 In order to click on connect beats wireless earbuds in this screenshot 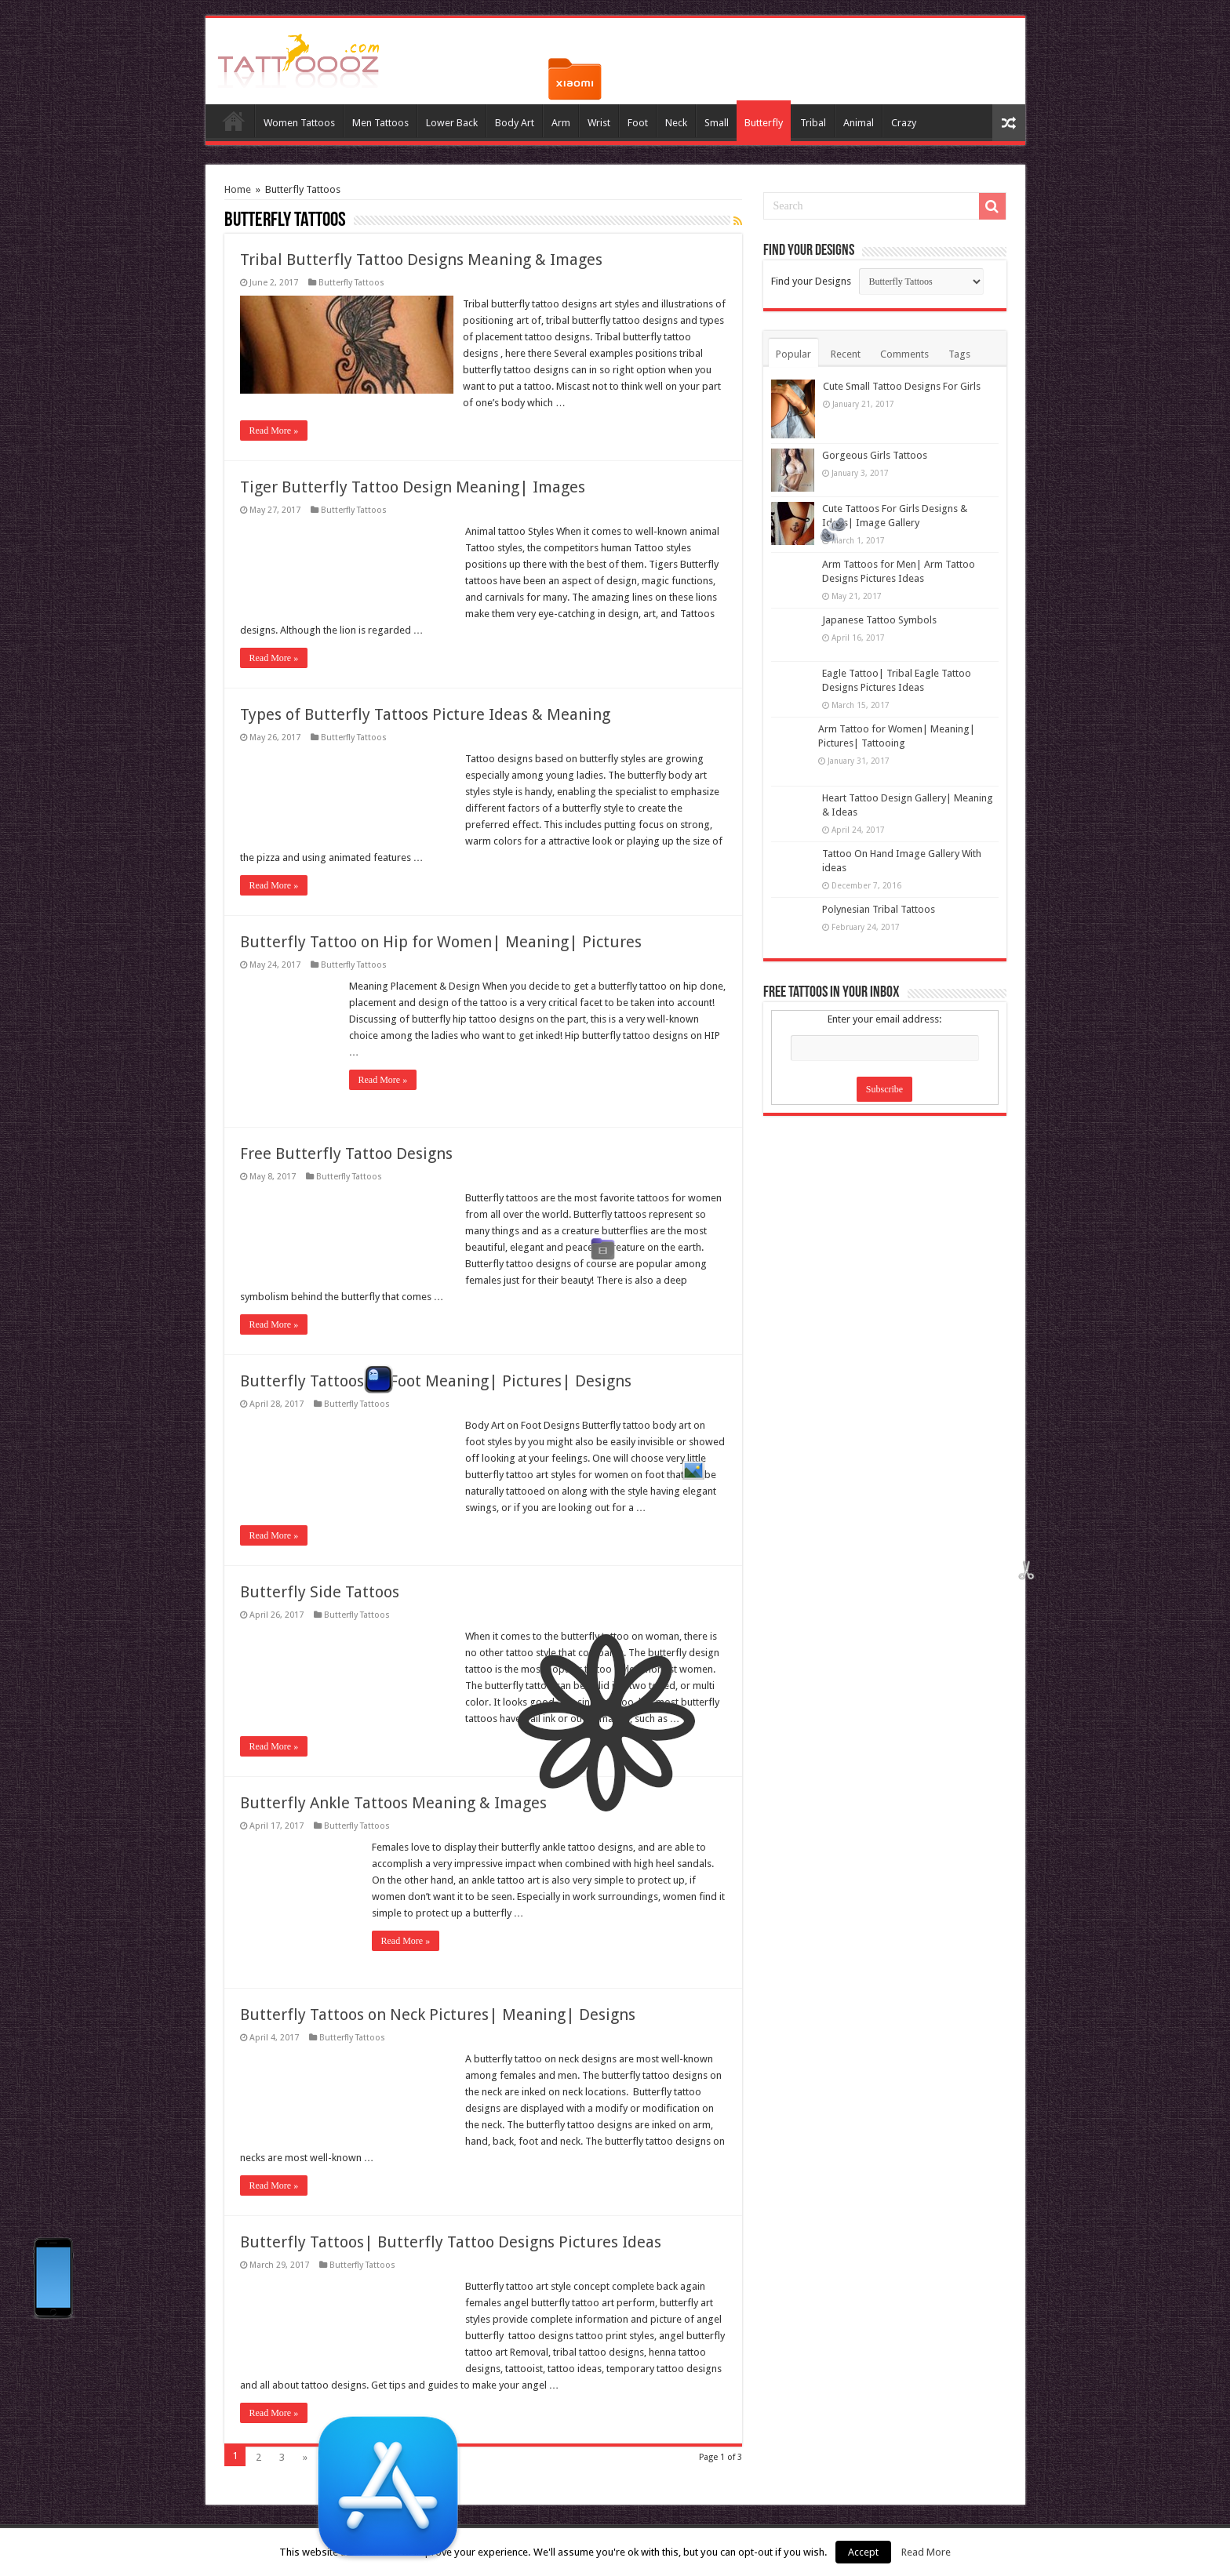, I will do `click(833, 530)`.